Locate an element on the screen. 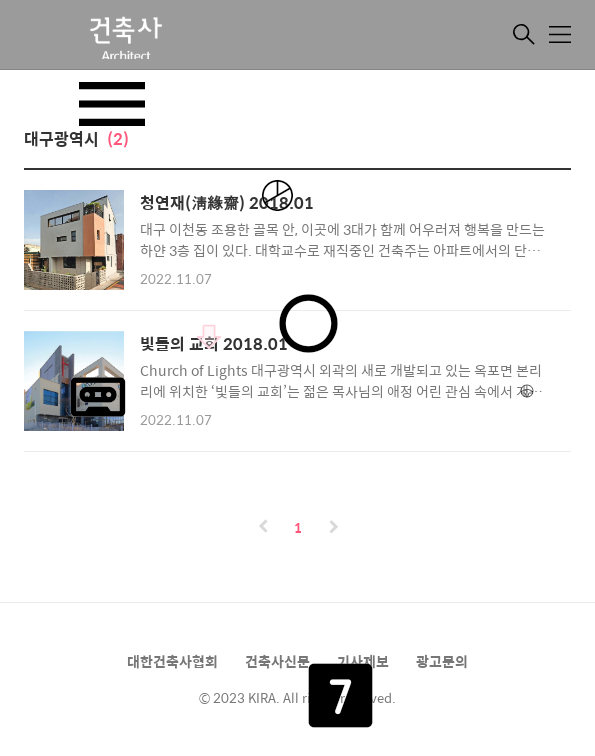  select or input the number seven is located at coordinates (340, 695).